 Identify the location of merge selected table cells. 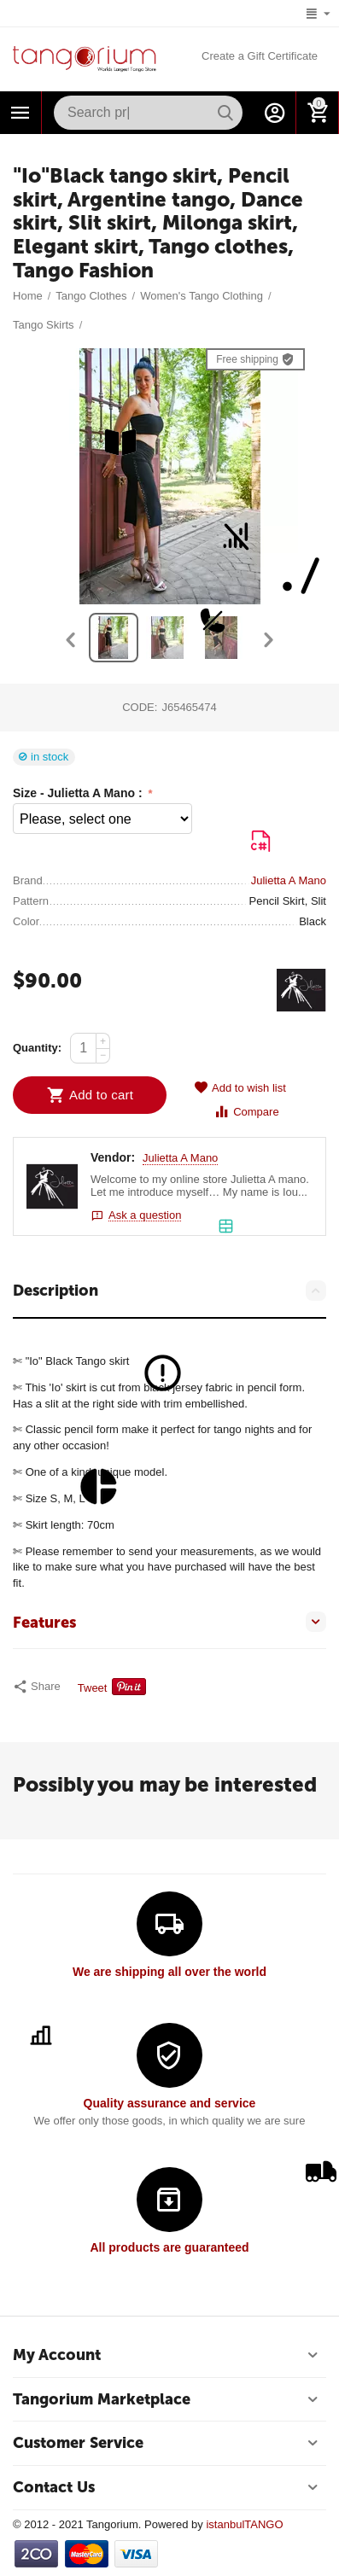
(225, 1226).